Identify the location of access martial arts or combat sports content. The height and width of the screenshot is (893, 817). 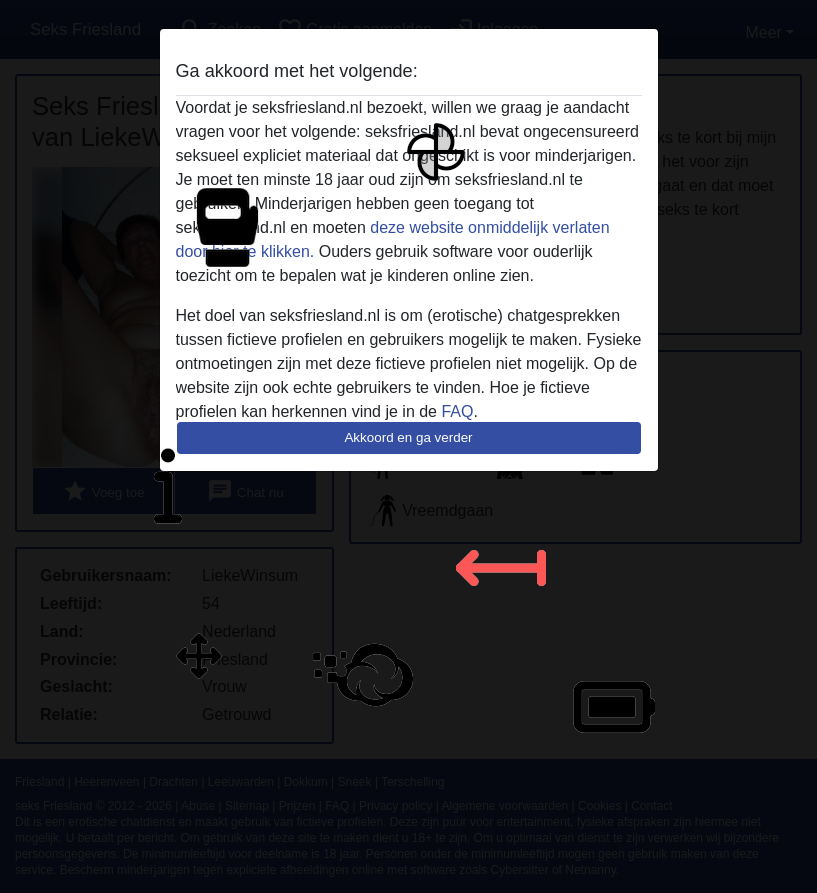
(227, 227).